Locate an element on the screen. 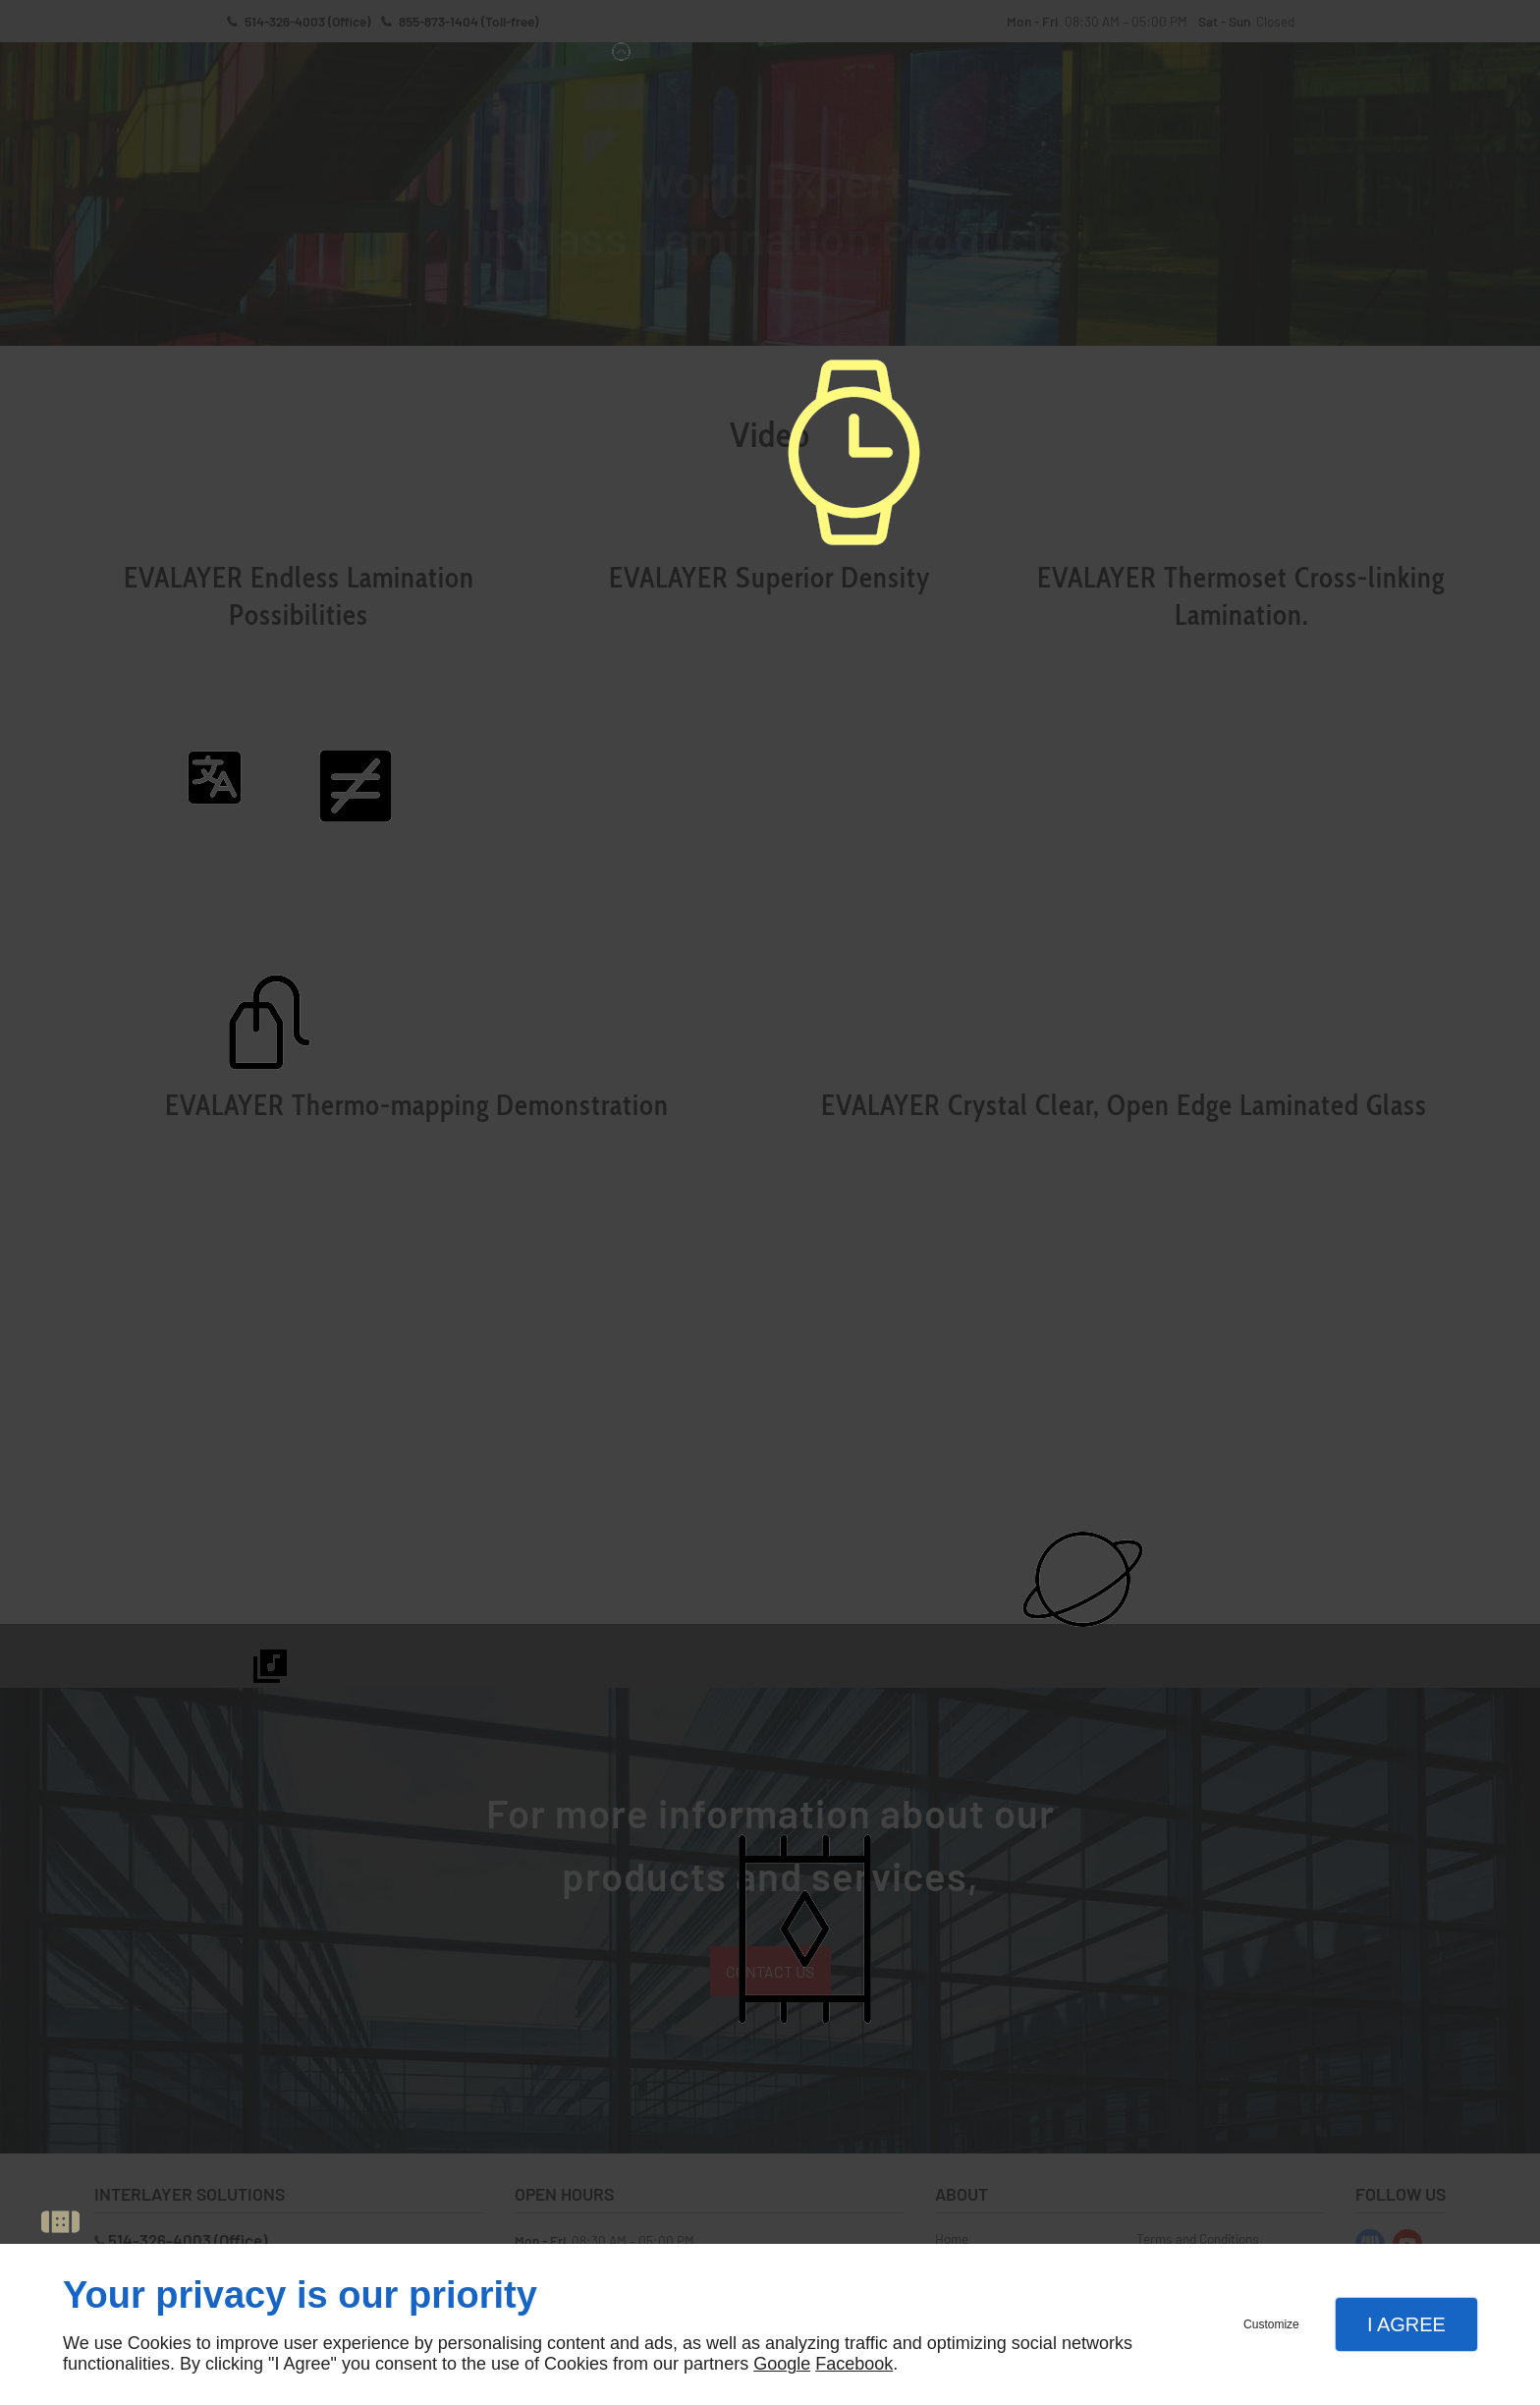  select tea or hot beverage option is located at coordinates (266, 1026).